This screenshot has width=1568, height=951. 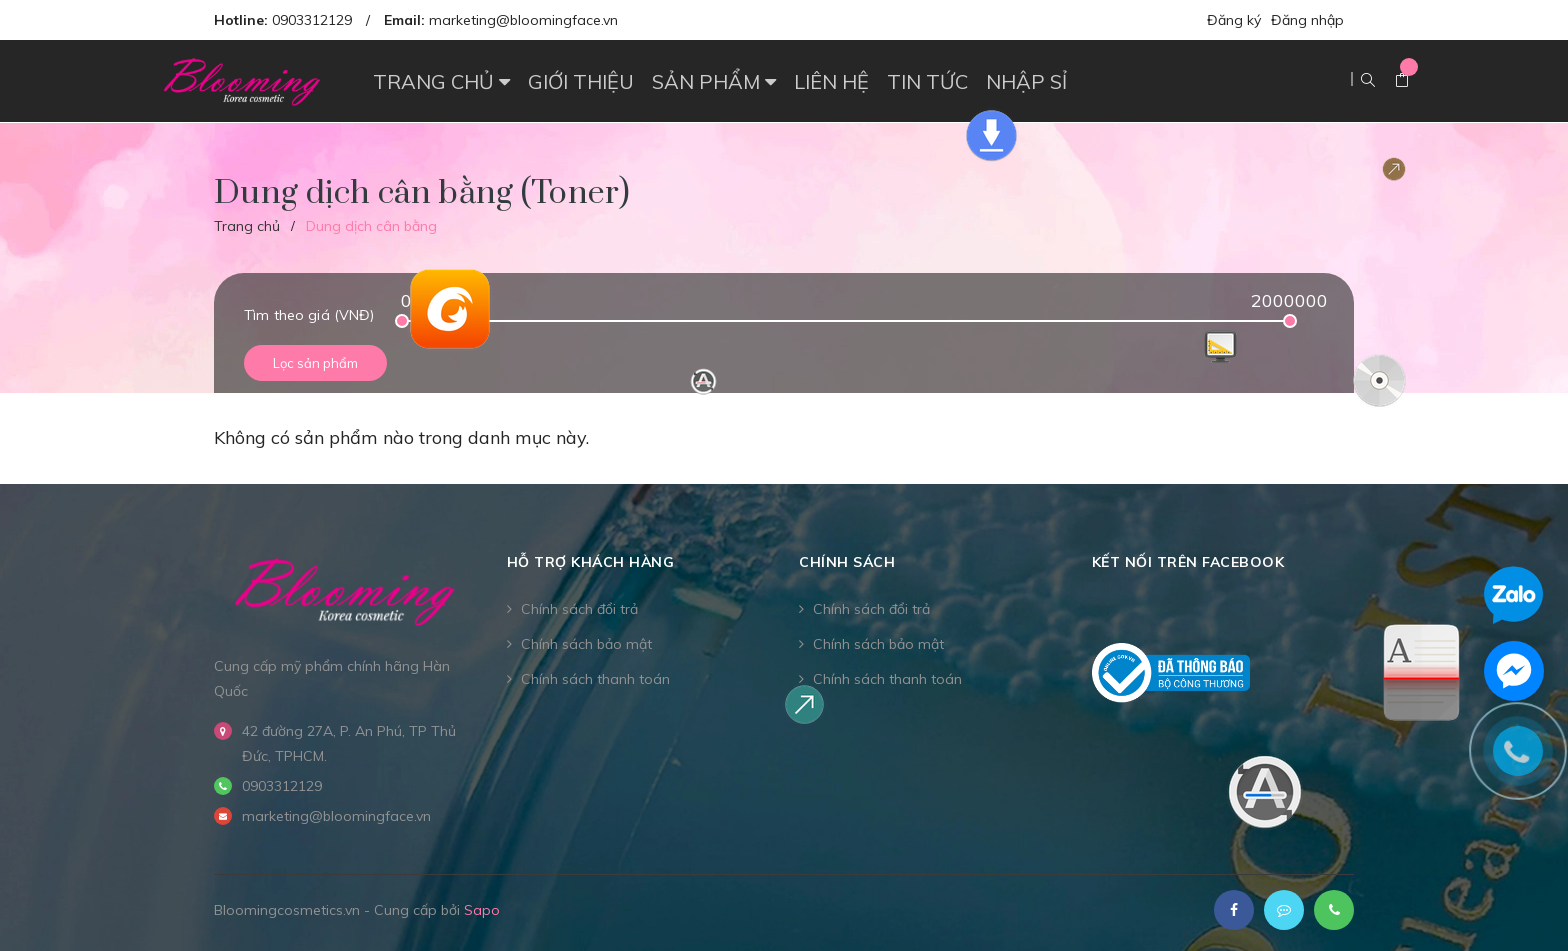 What do you see at coordinates (703, 381) in the screenshot?
I see `open the system software update application` at bounding box center [703, 381].